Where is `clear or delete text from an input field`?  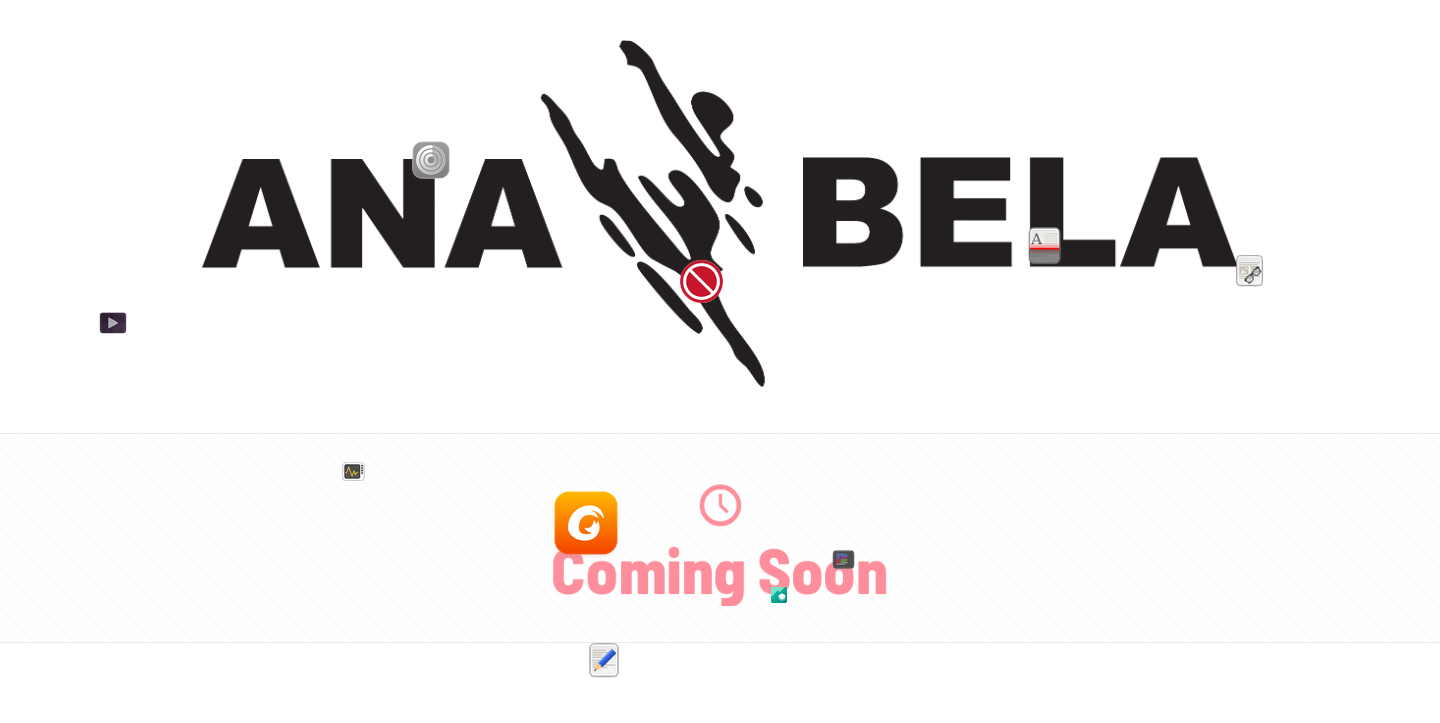 clear or delete text from an input field is located at coordinates (701, 281).